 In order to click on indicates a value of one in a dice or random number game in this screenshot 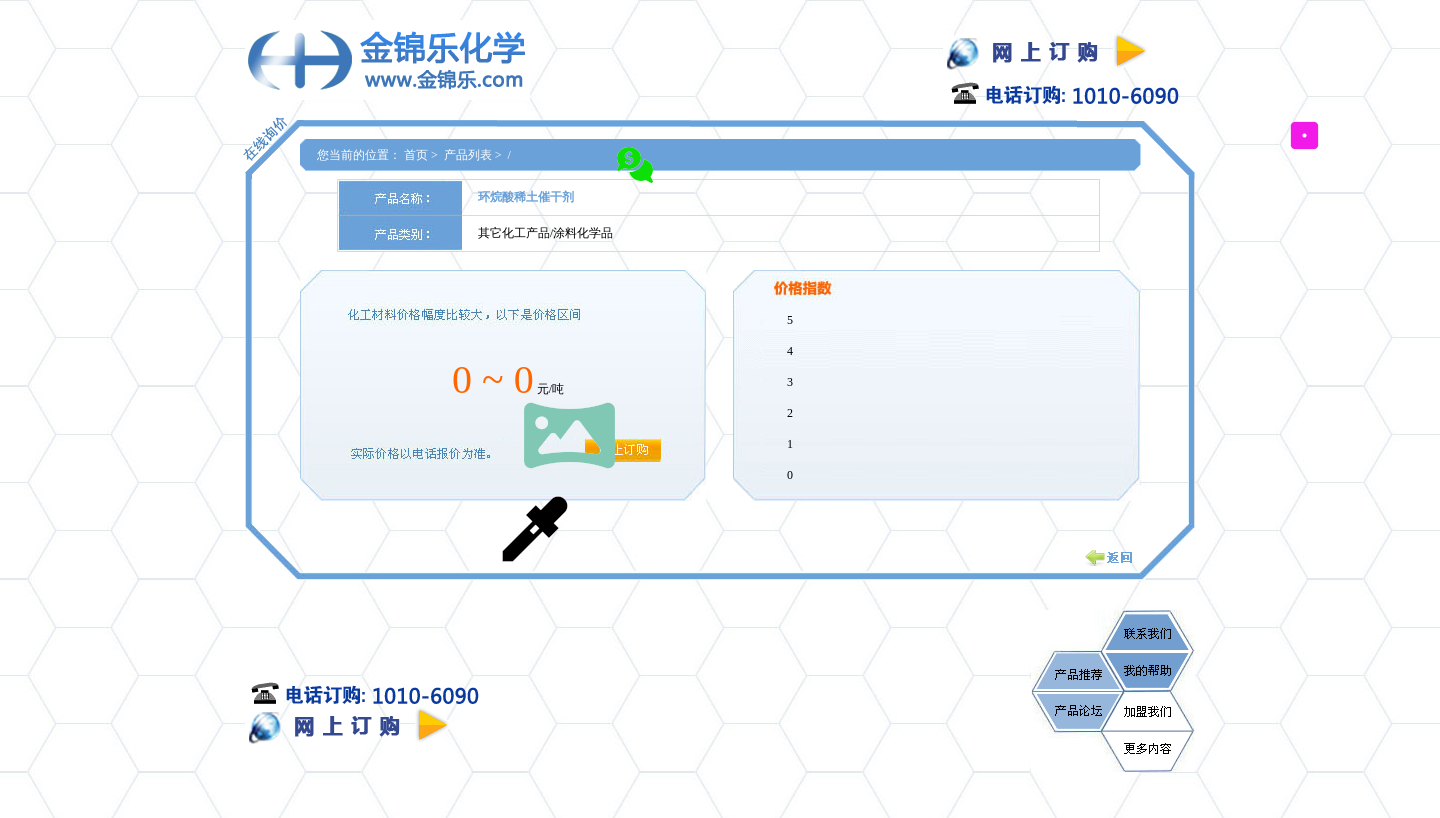, I will do `click(1304, 135)`.